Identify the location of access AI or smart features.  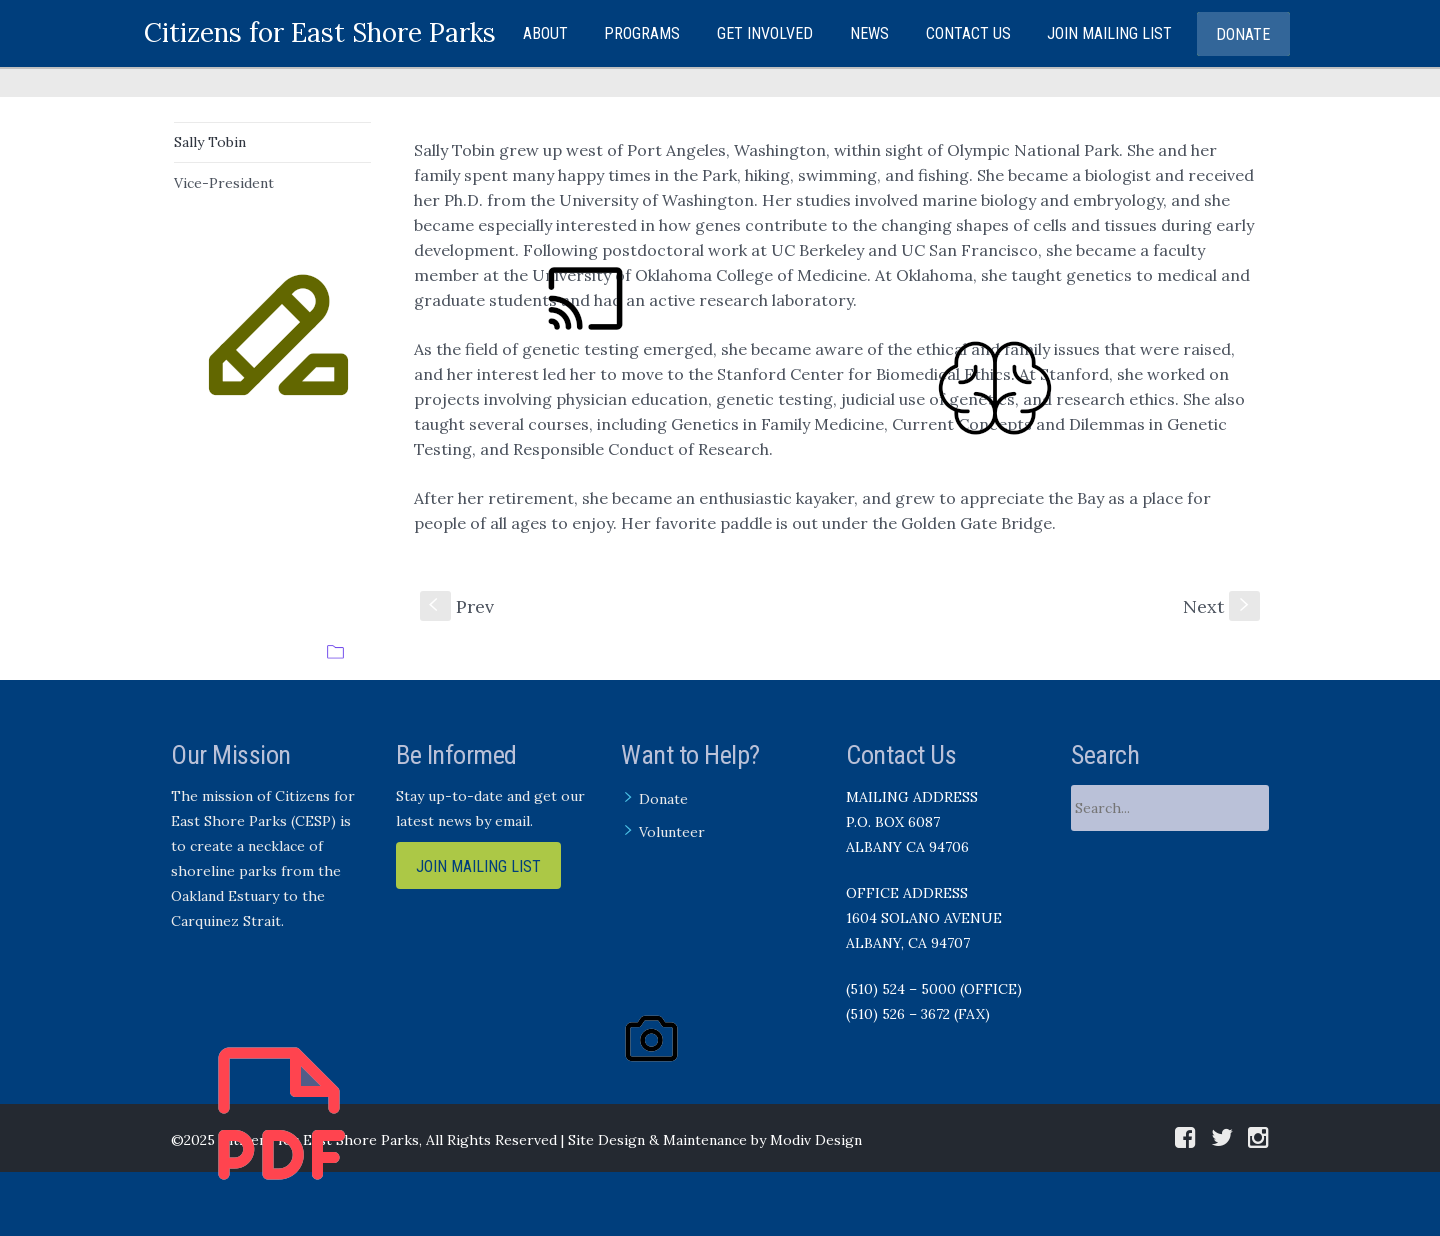
(995, 390).